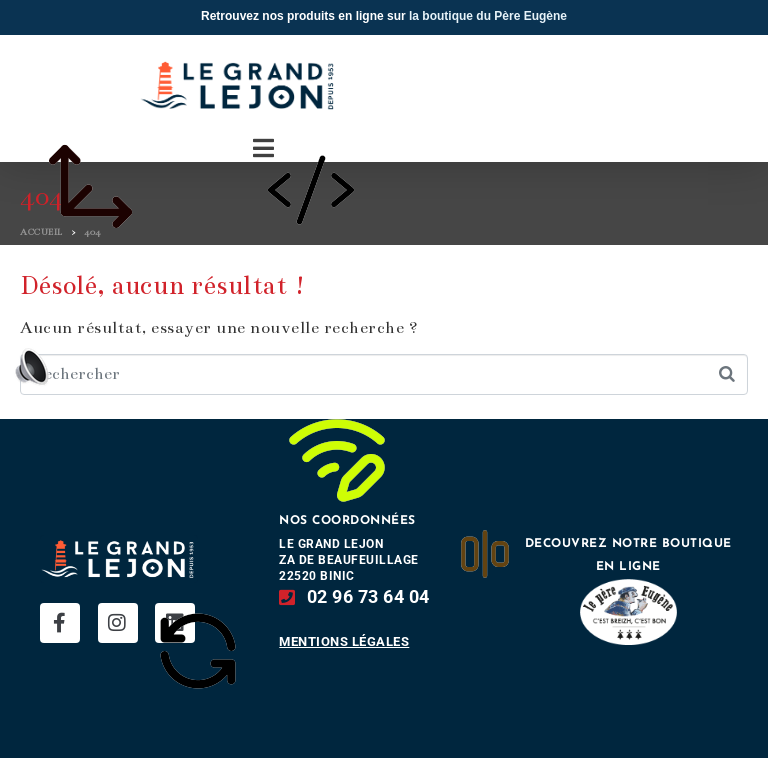 This screenshot has width=768, height=758. What do you see at coordinates (32, 367) in the screenshot?
I see `adjust speaker or audio output settings` at bounding box center [32, 367].